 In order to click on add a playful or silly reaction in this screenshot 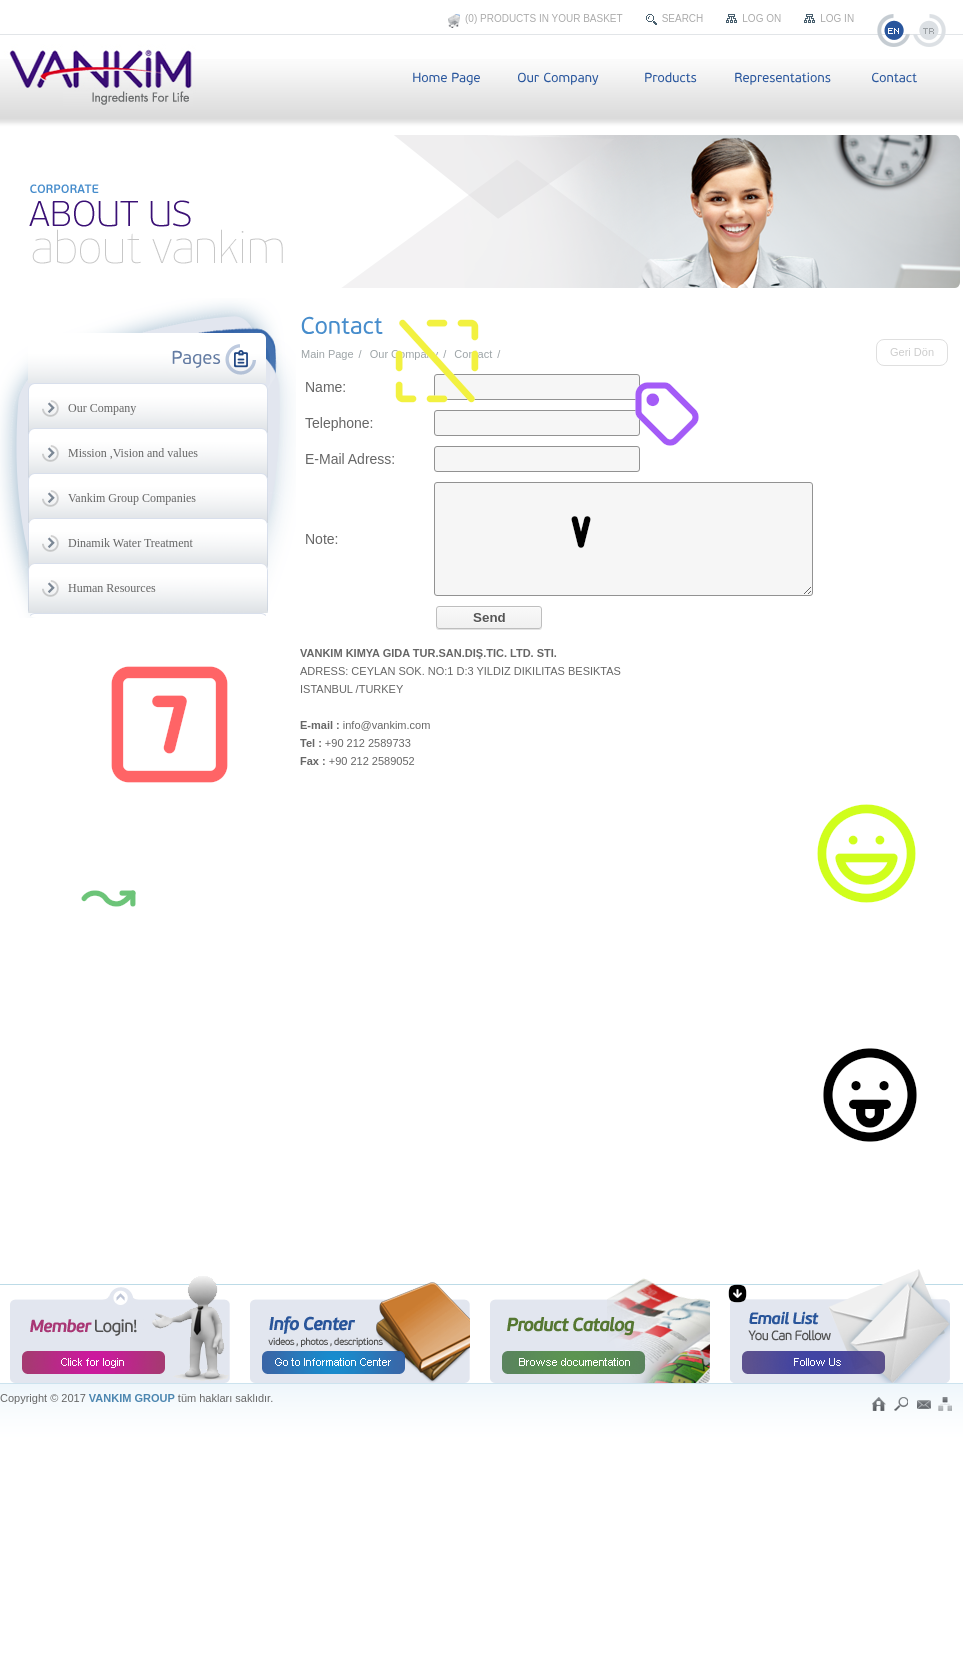, I will do `click(870, 1095)`.